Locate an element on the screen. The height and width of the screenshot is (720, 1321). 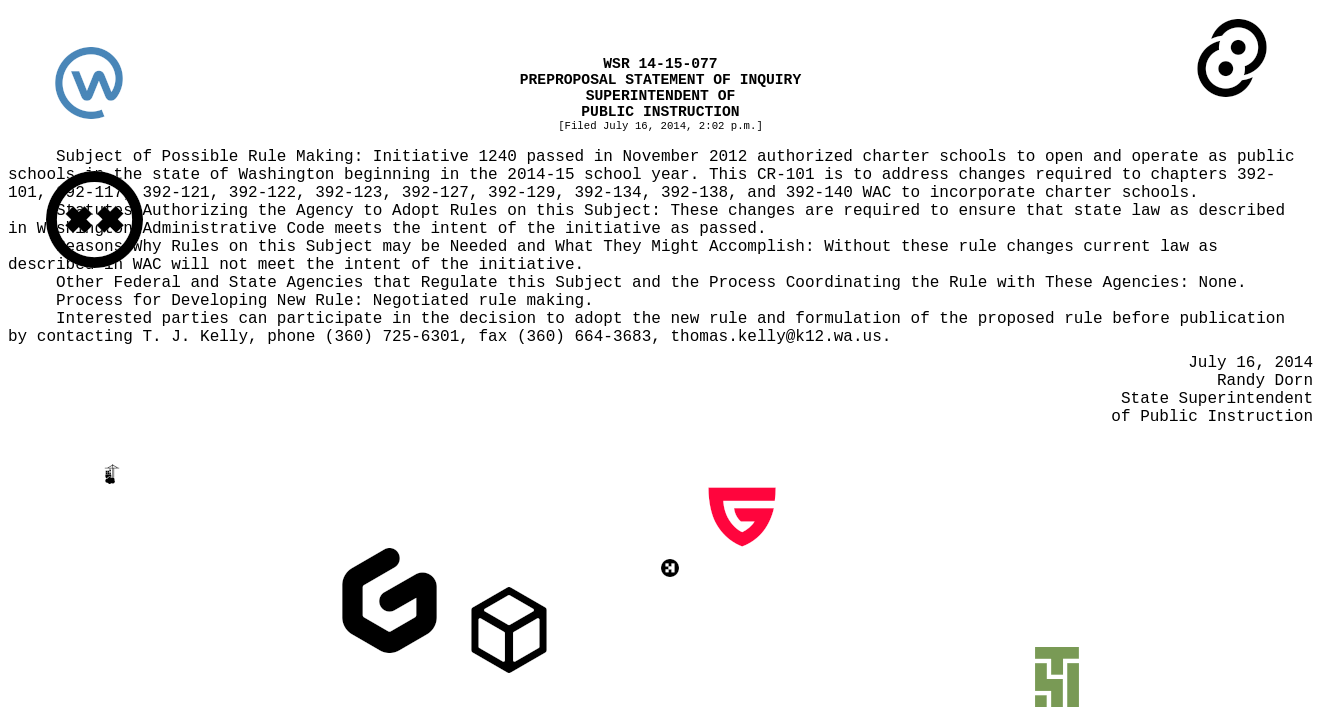
open Workplace by Meta is located at coordinates (89, 83).